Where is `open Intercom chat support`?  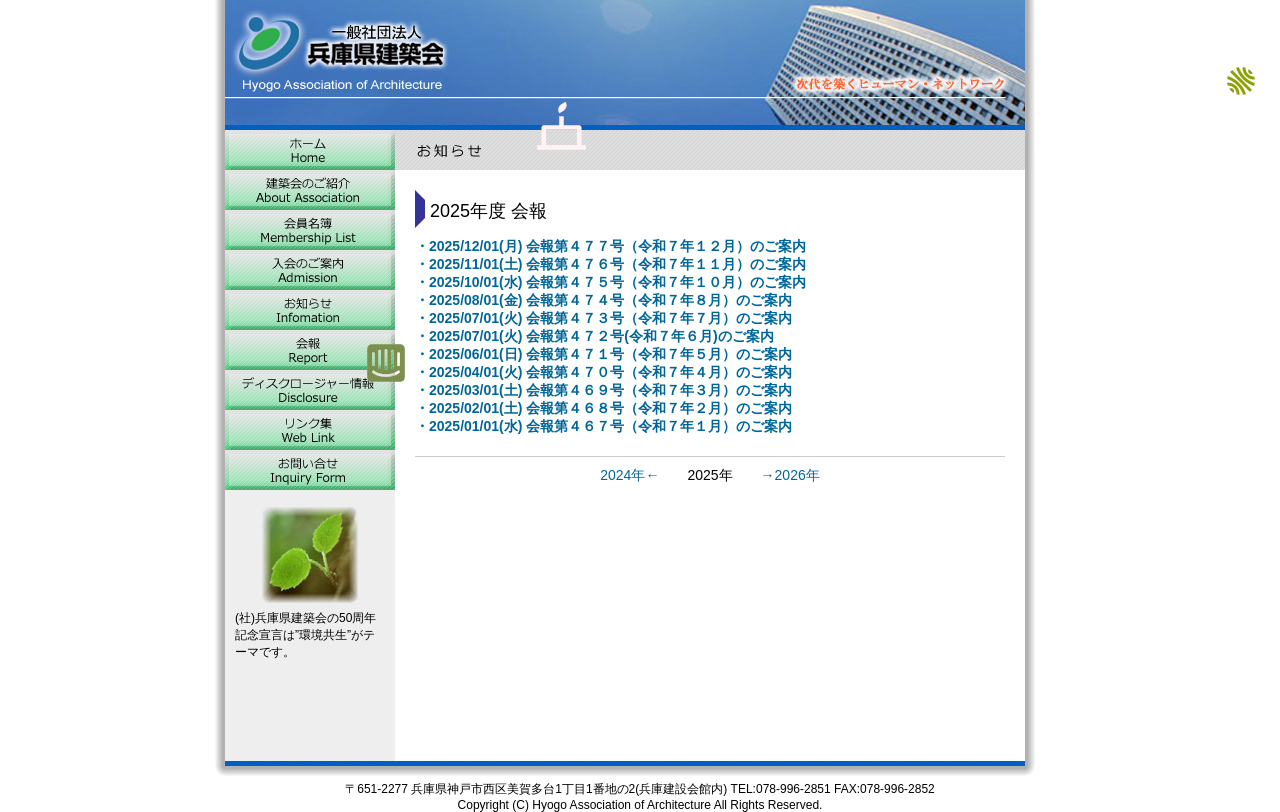
open Intercom chat support is located at coordinates (386, 363).